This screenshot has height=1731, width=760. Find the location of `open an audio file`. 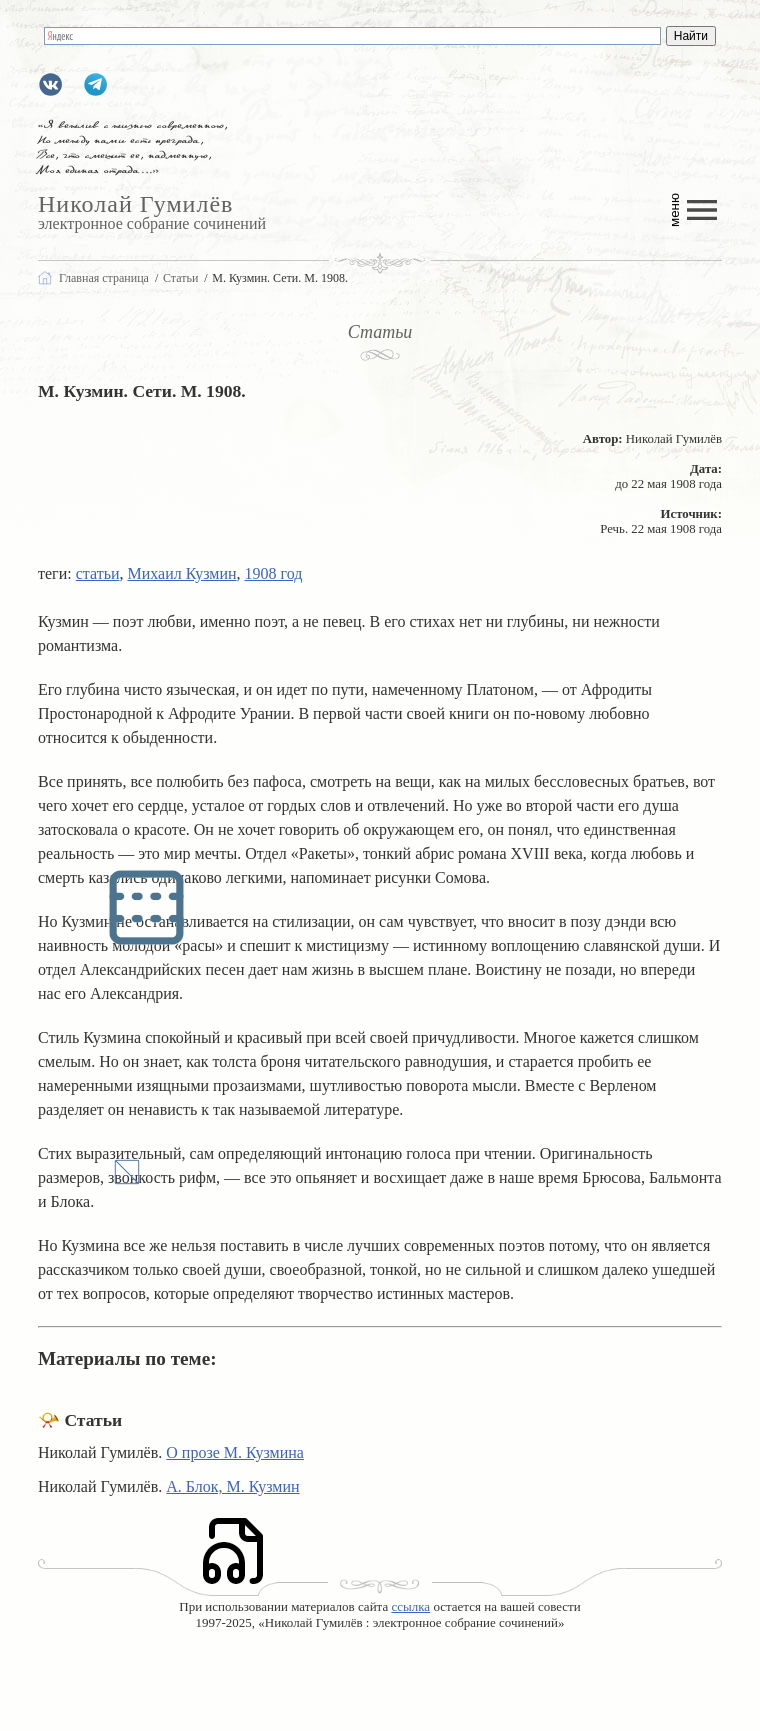

open an audio file is located at coordinates (236, 1551).